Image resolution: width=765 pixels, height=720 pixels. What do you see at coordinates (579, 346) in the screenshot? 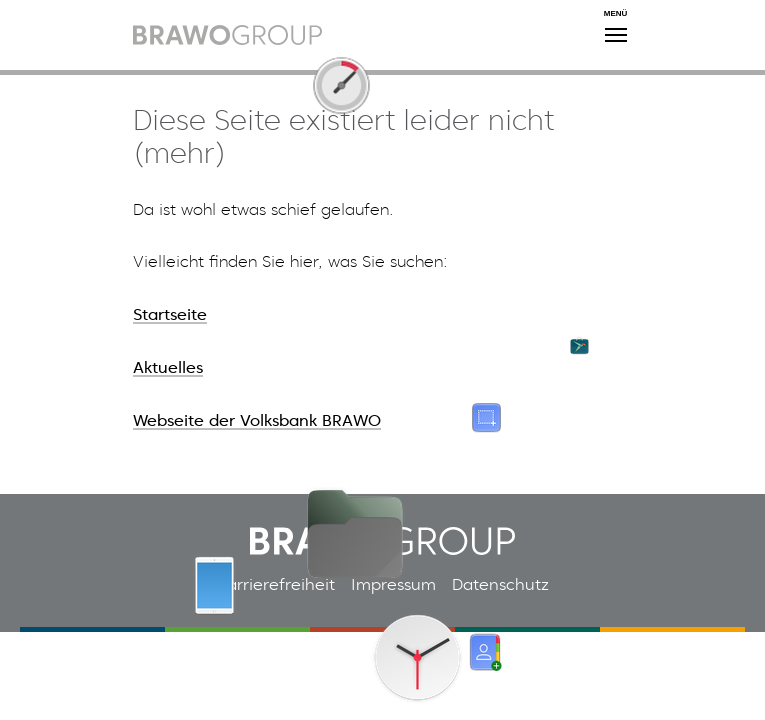
I see `open the snap store to browse and install apps` at bounding box center [579, 346].